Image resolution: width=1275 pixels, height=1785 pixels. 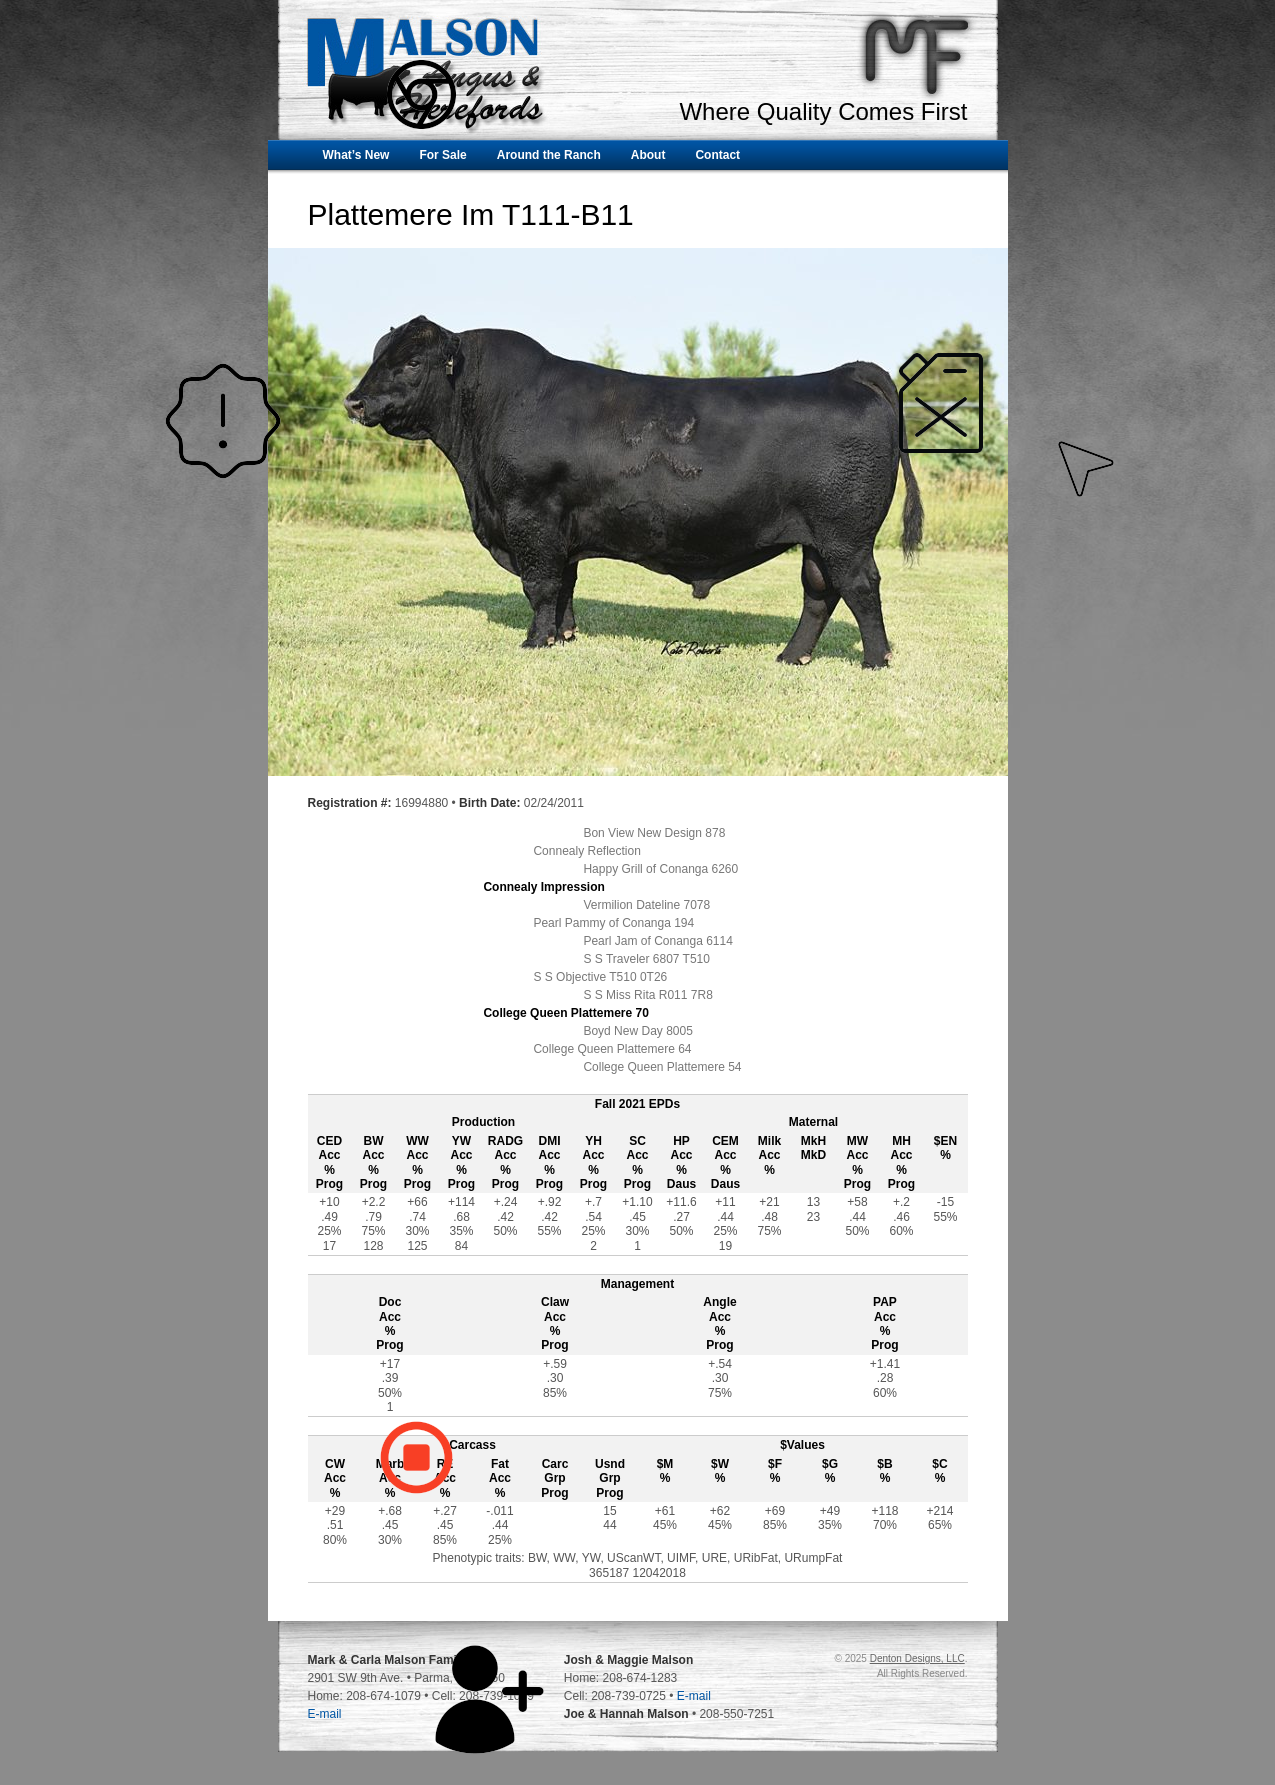 I want to click on indicates a warning or important notice, so click(x=223, y=421).